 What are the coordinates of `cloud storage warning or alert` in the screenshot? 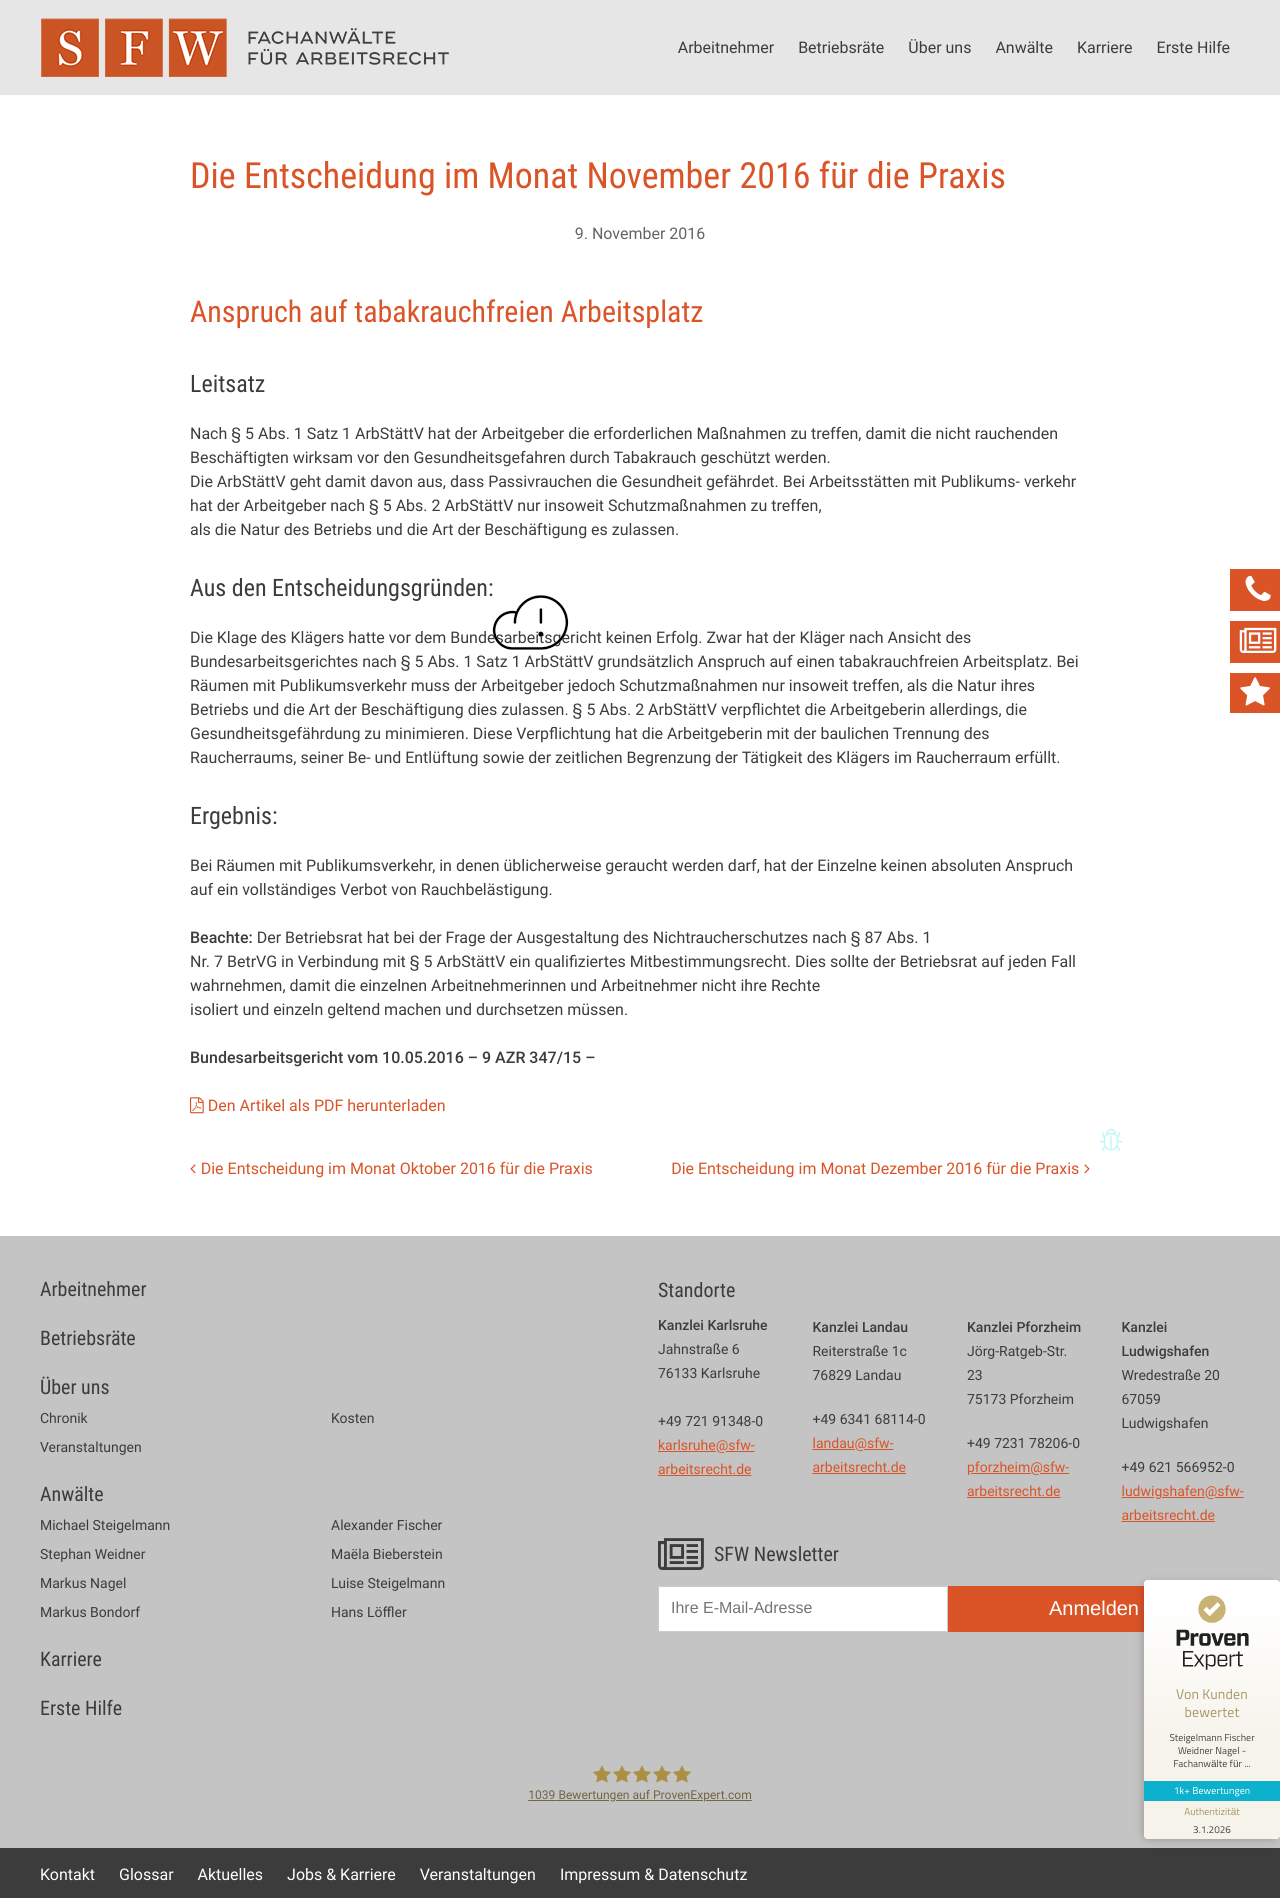 It's located at (530, 622).